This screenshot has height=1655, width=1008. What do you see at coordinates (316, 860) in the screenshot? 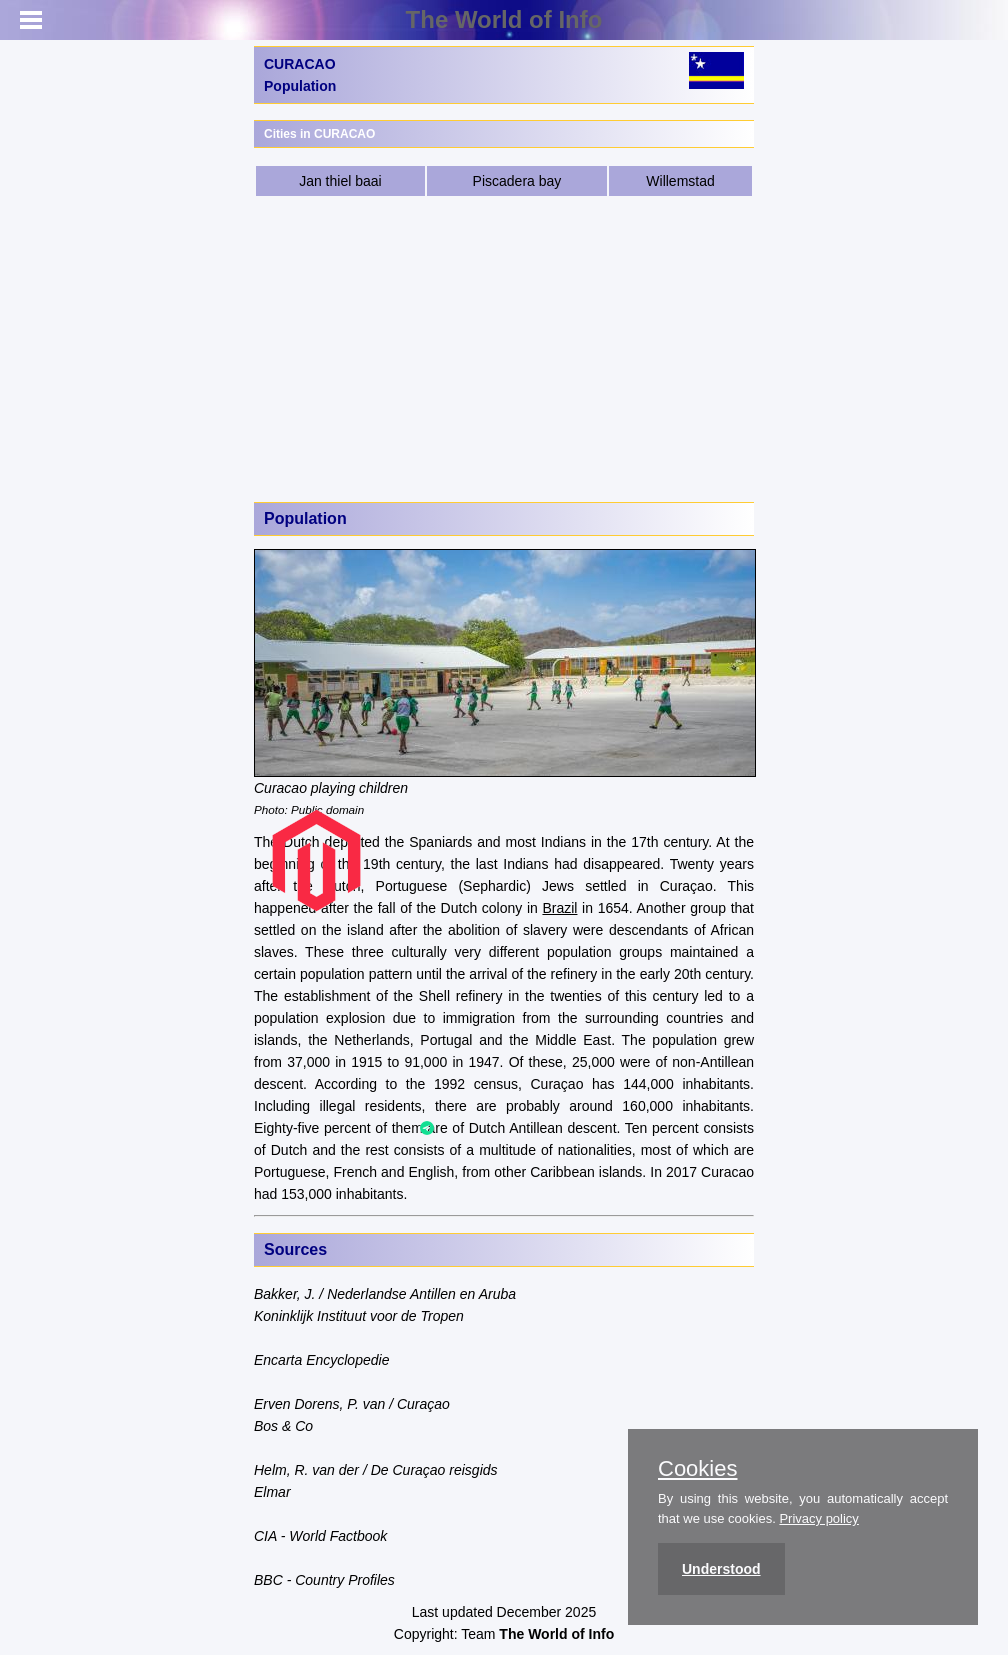
I see `magento e-commerce platform logo` at bounding box center [316, 860].